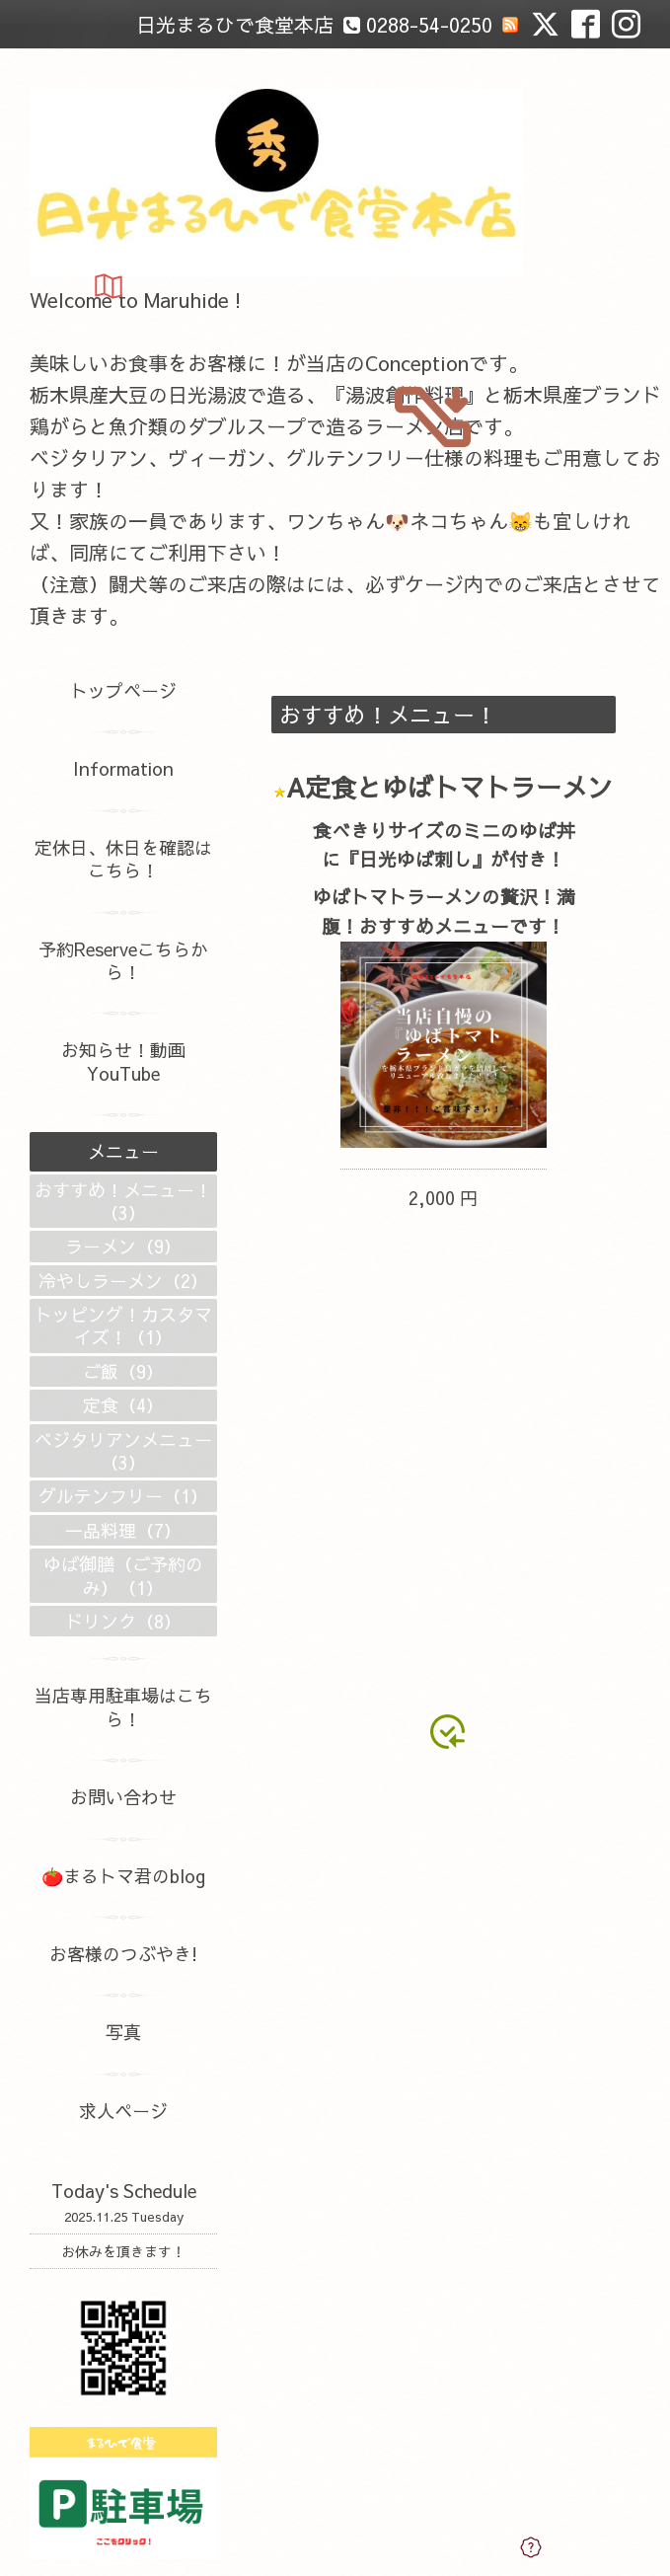 The width and height of the screenshot is (670, 2576). I want to click on indicates unverified status or identity, so click(531, 2547).